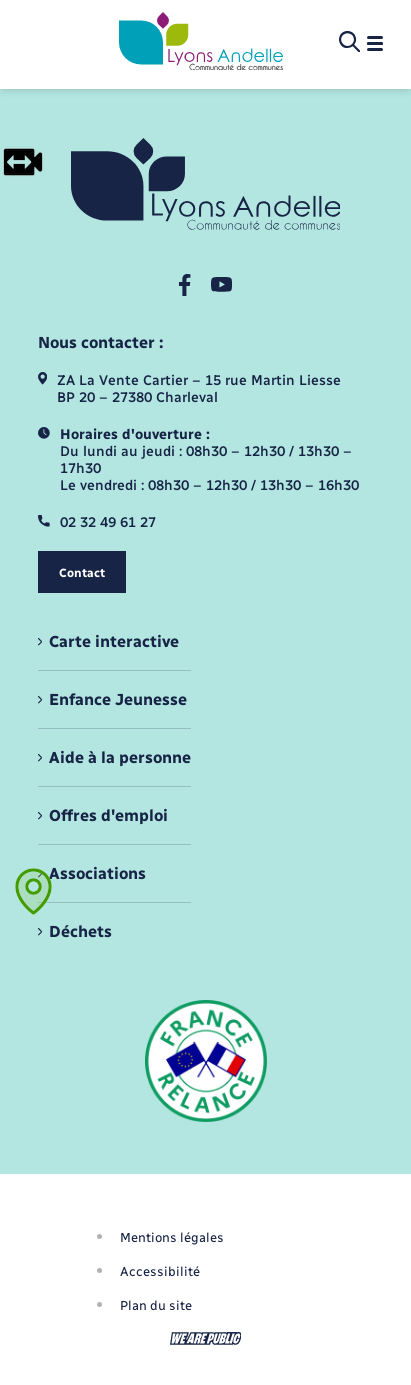 Image resolution: width=411 pixels, height=1385 pixels. What do you see at coordinates (33, 891) in the screenshot?
I see `view location on map` at bounding box center [33, 891].